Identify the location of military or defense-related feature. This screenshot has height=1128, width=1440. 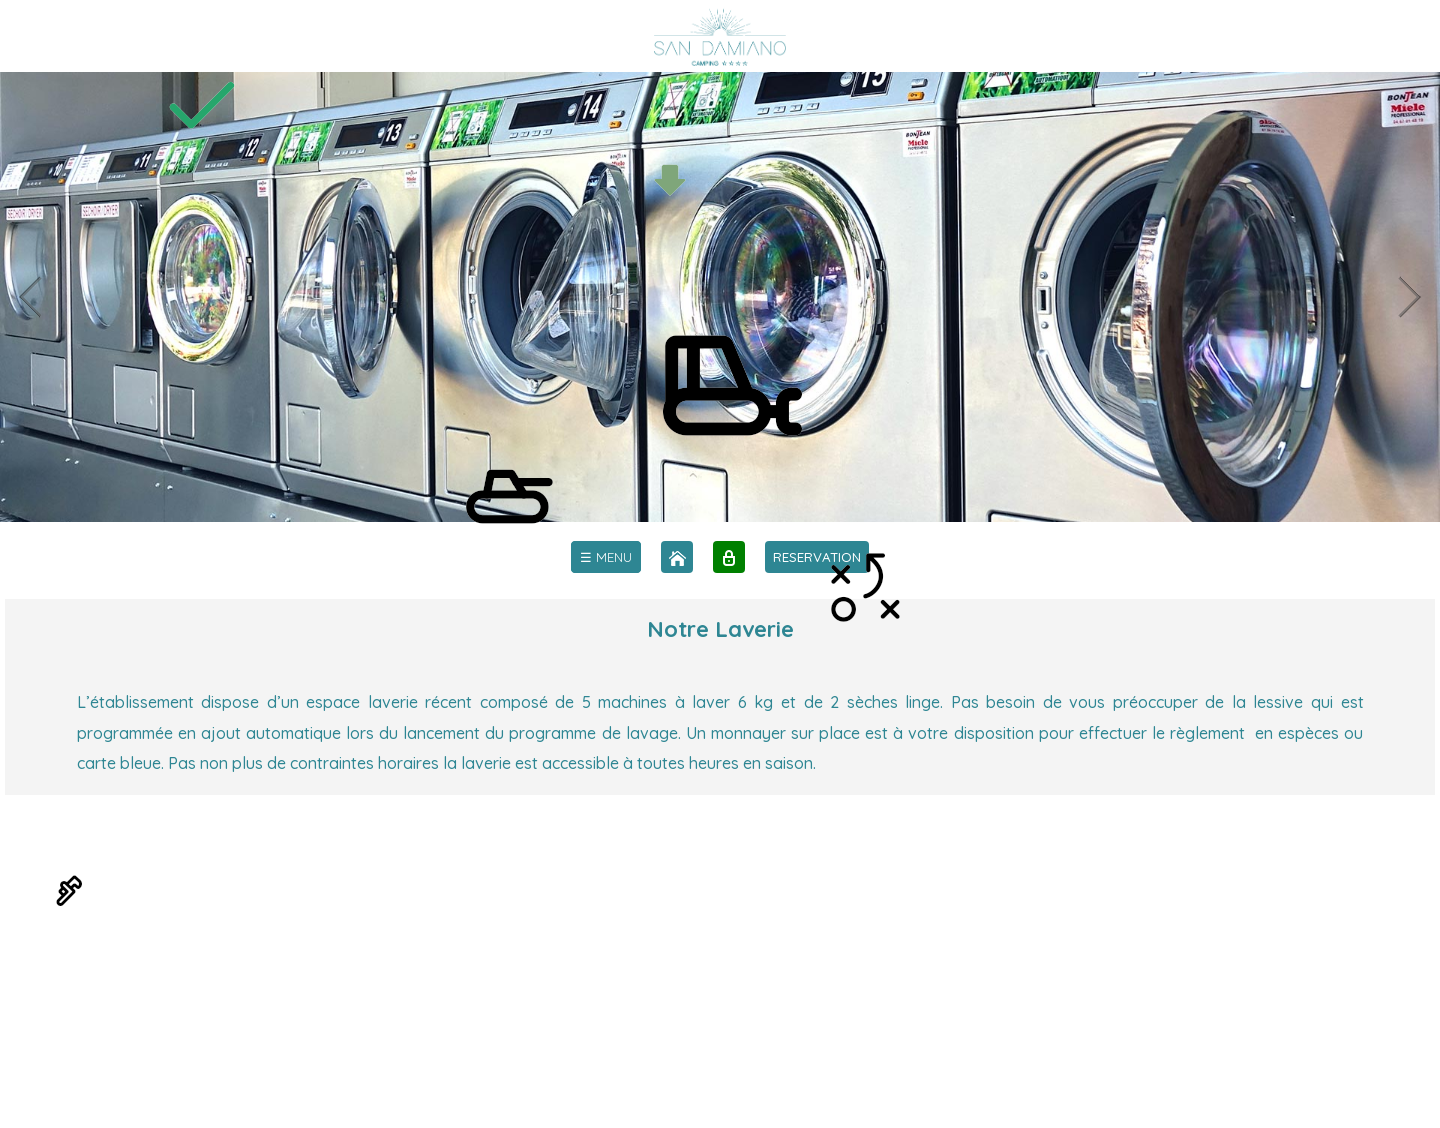
(511, 494).